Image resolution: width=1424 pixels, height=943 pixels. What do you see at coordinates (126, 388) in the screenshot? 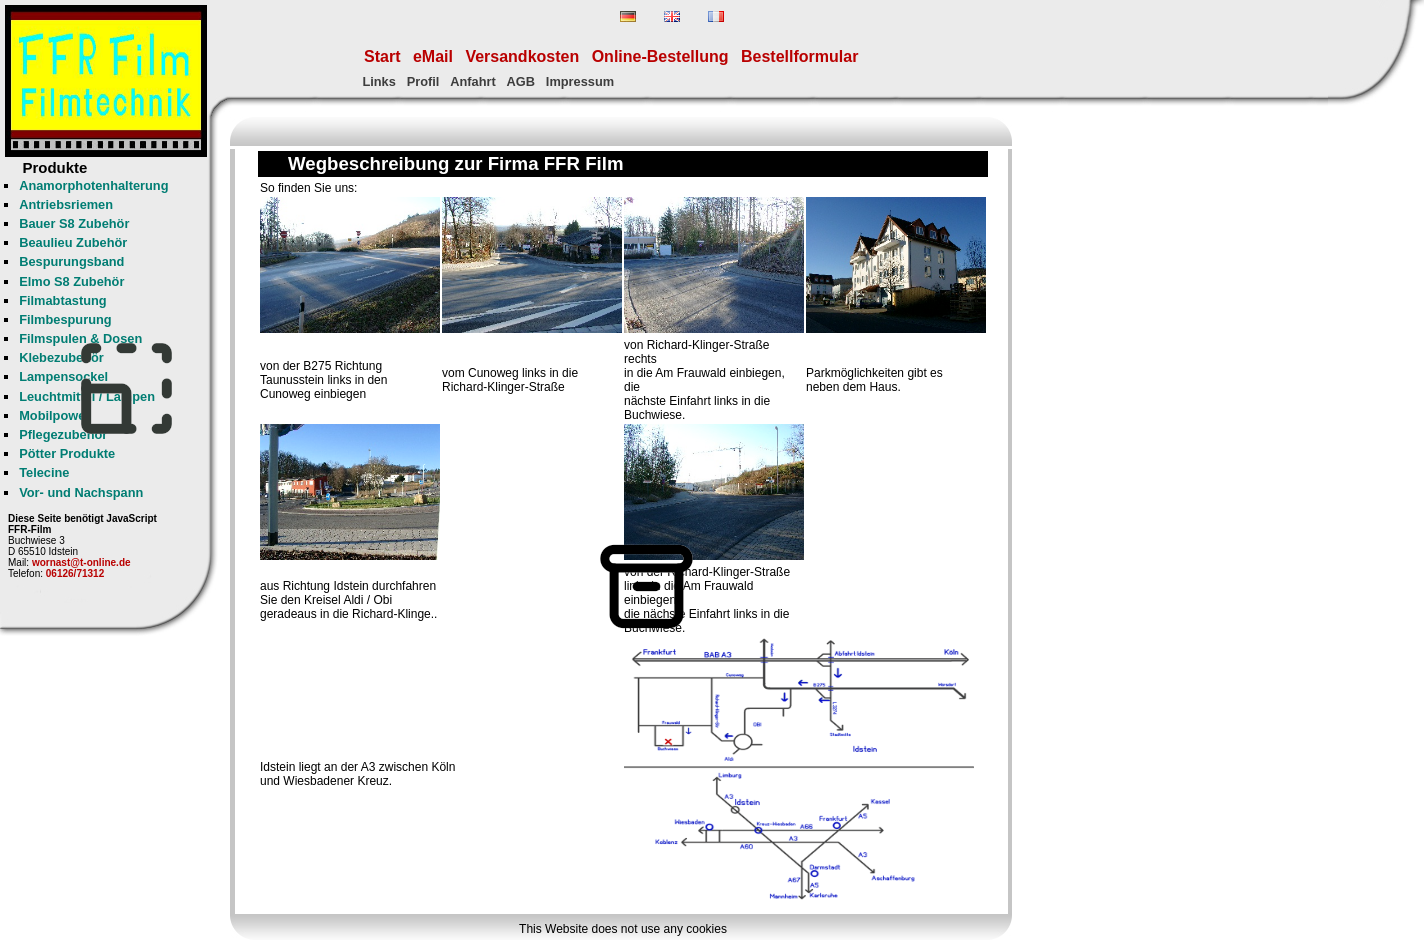
I see `resize an element or window` at bounding box center [126, 388].